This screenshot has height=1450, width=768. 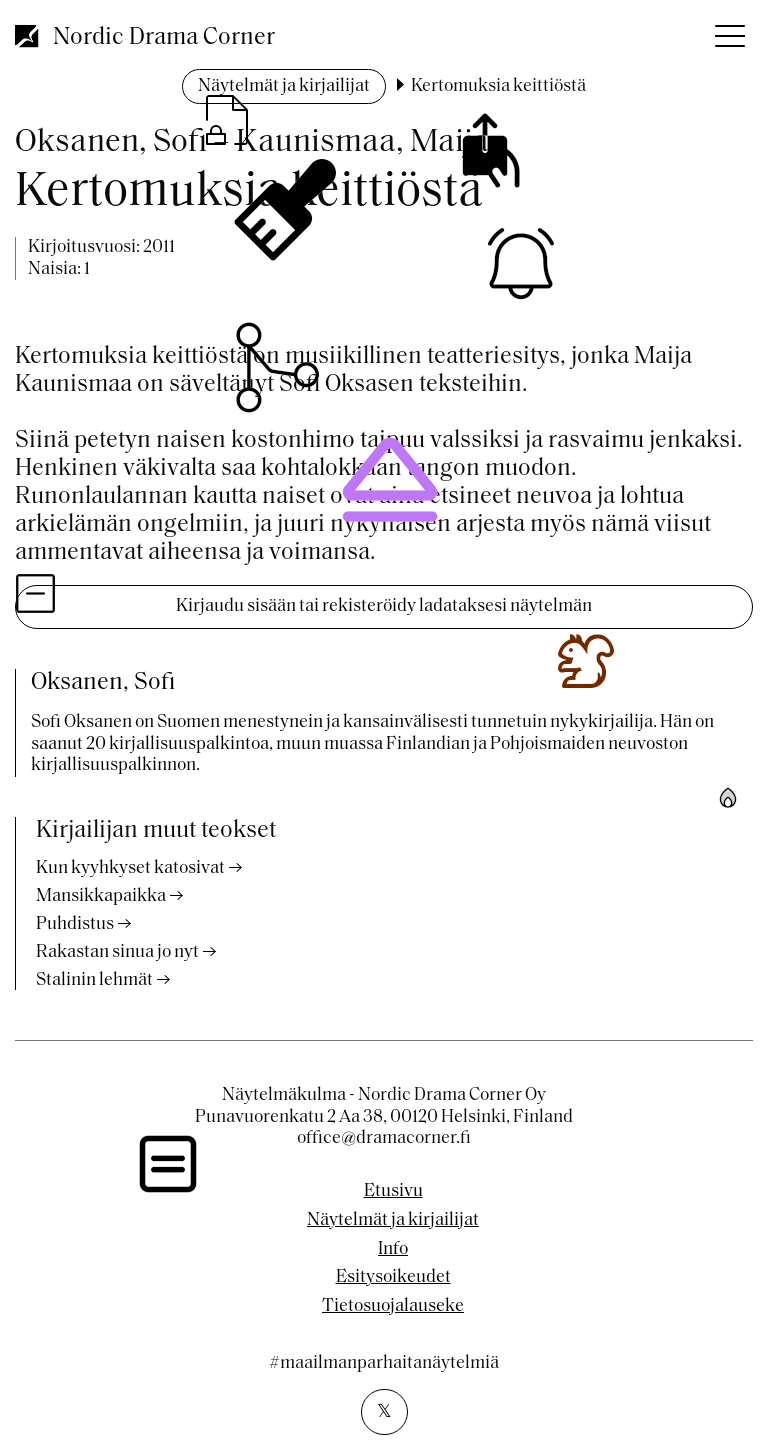 I want to click on access squirrel version control settings, so click(x=586, y=660).